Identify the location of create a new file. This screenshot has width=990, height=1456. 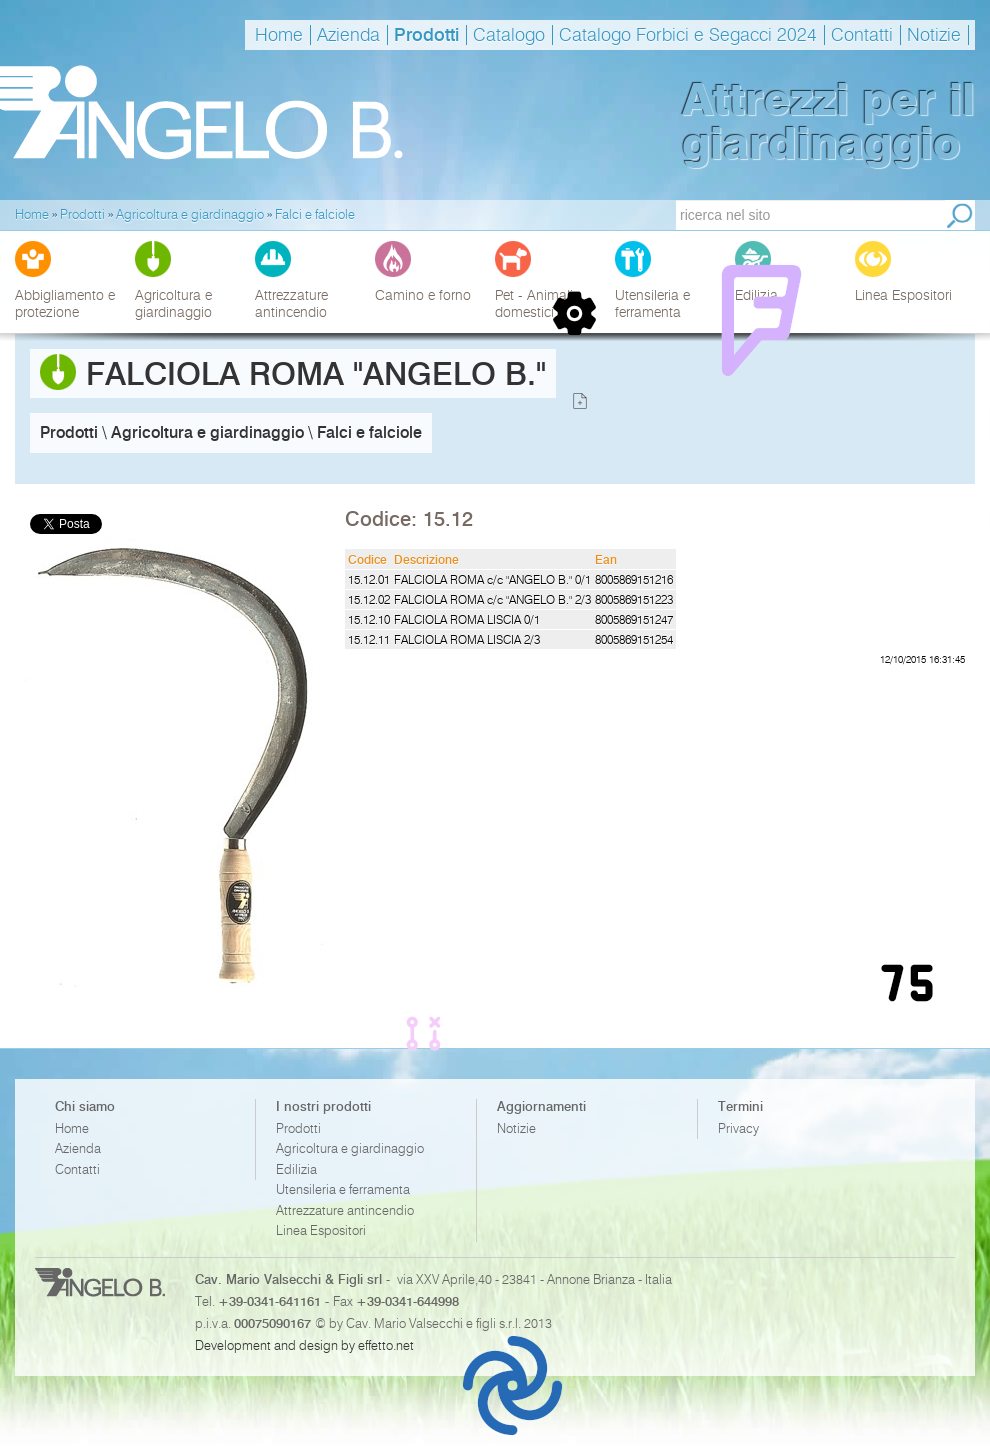
(580, 401).